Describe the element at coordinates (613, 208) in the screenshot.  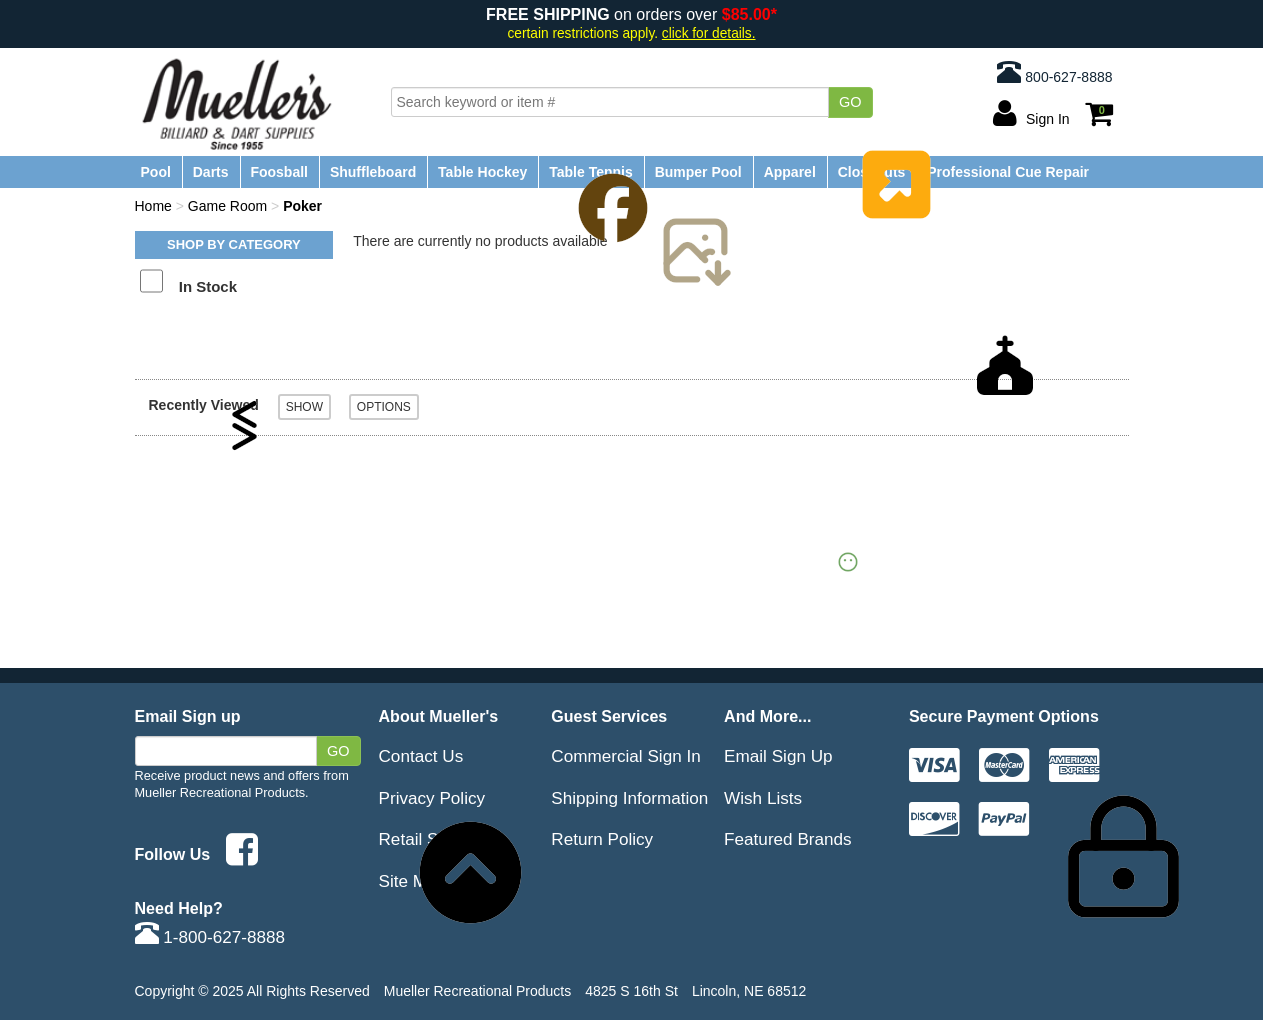
I see `open Facebook app` at that location.